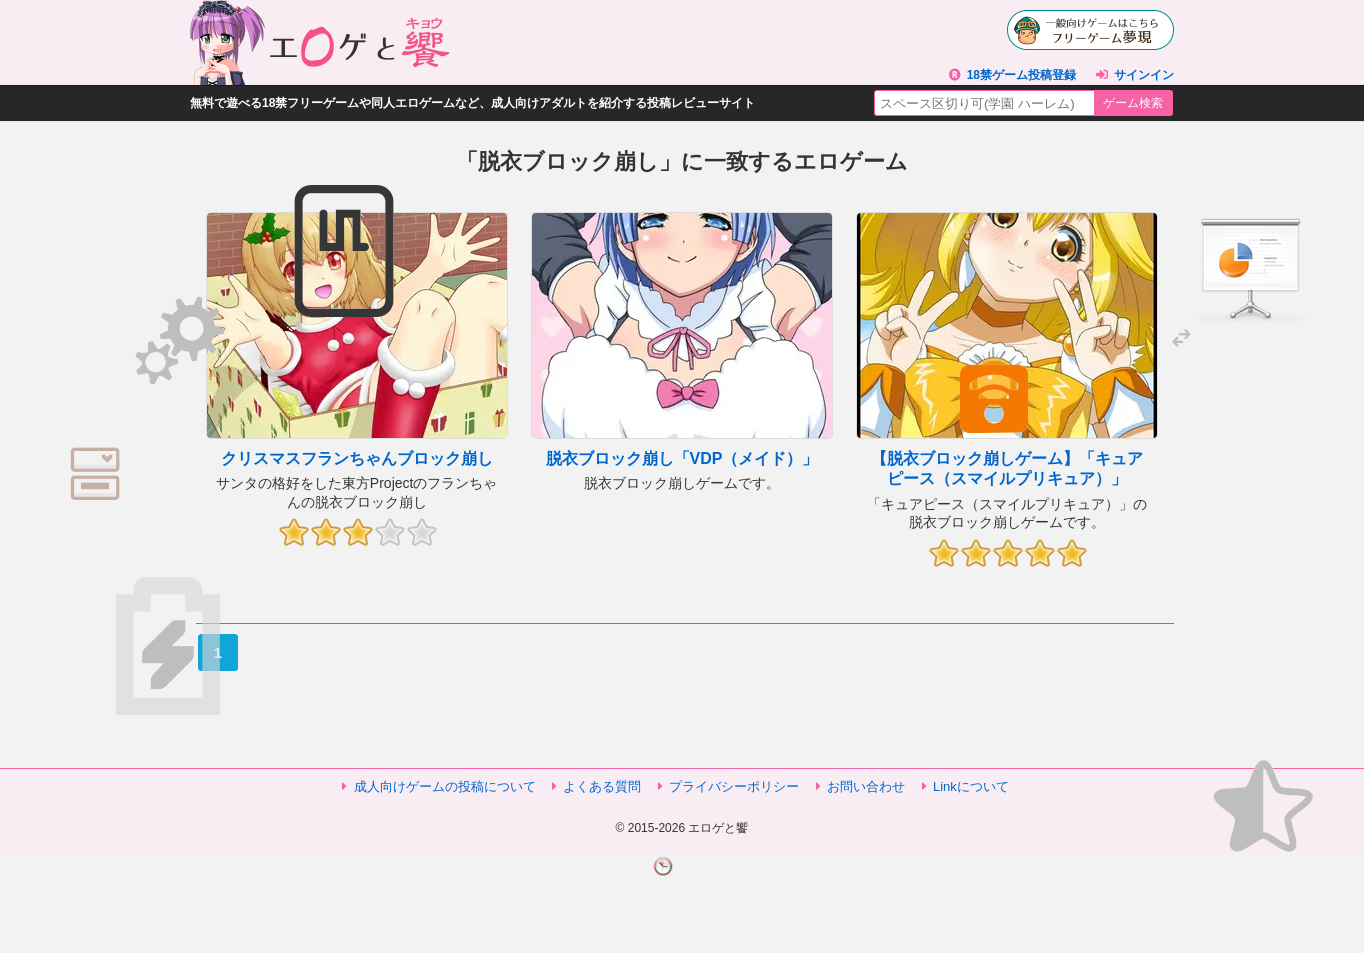 This screenshot has width=1364, height=953. What do you see at coordinates (1181, 338) in the screenshot?
I see `indicates active network data transfer` at bounding box center [1181, 338].